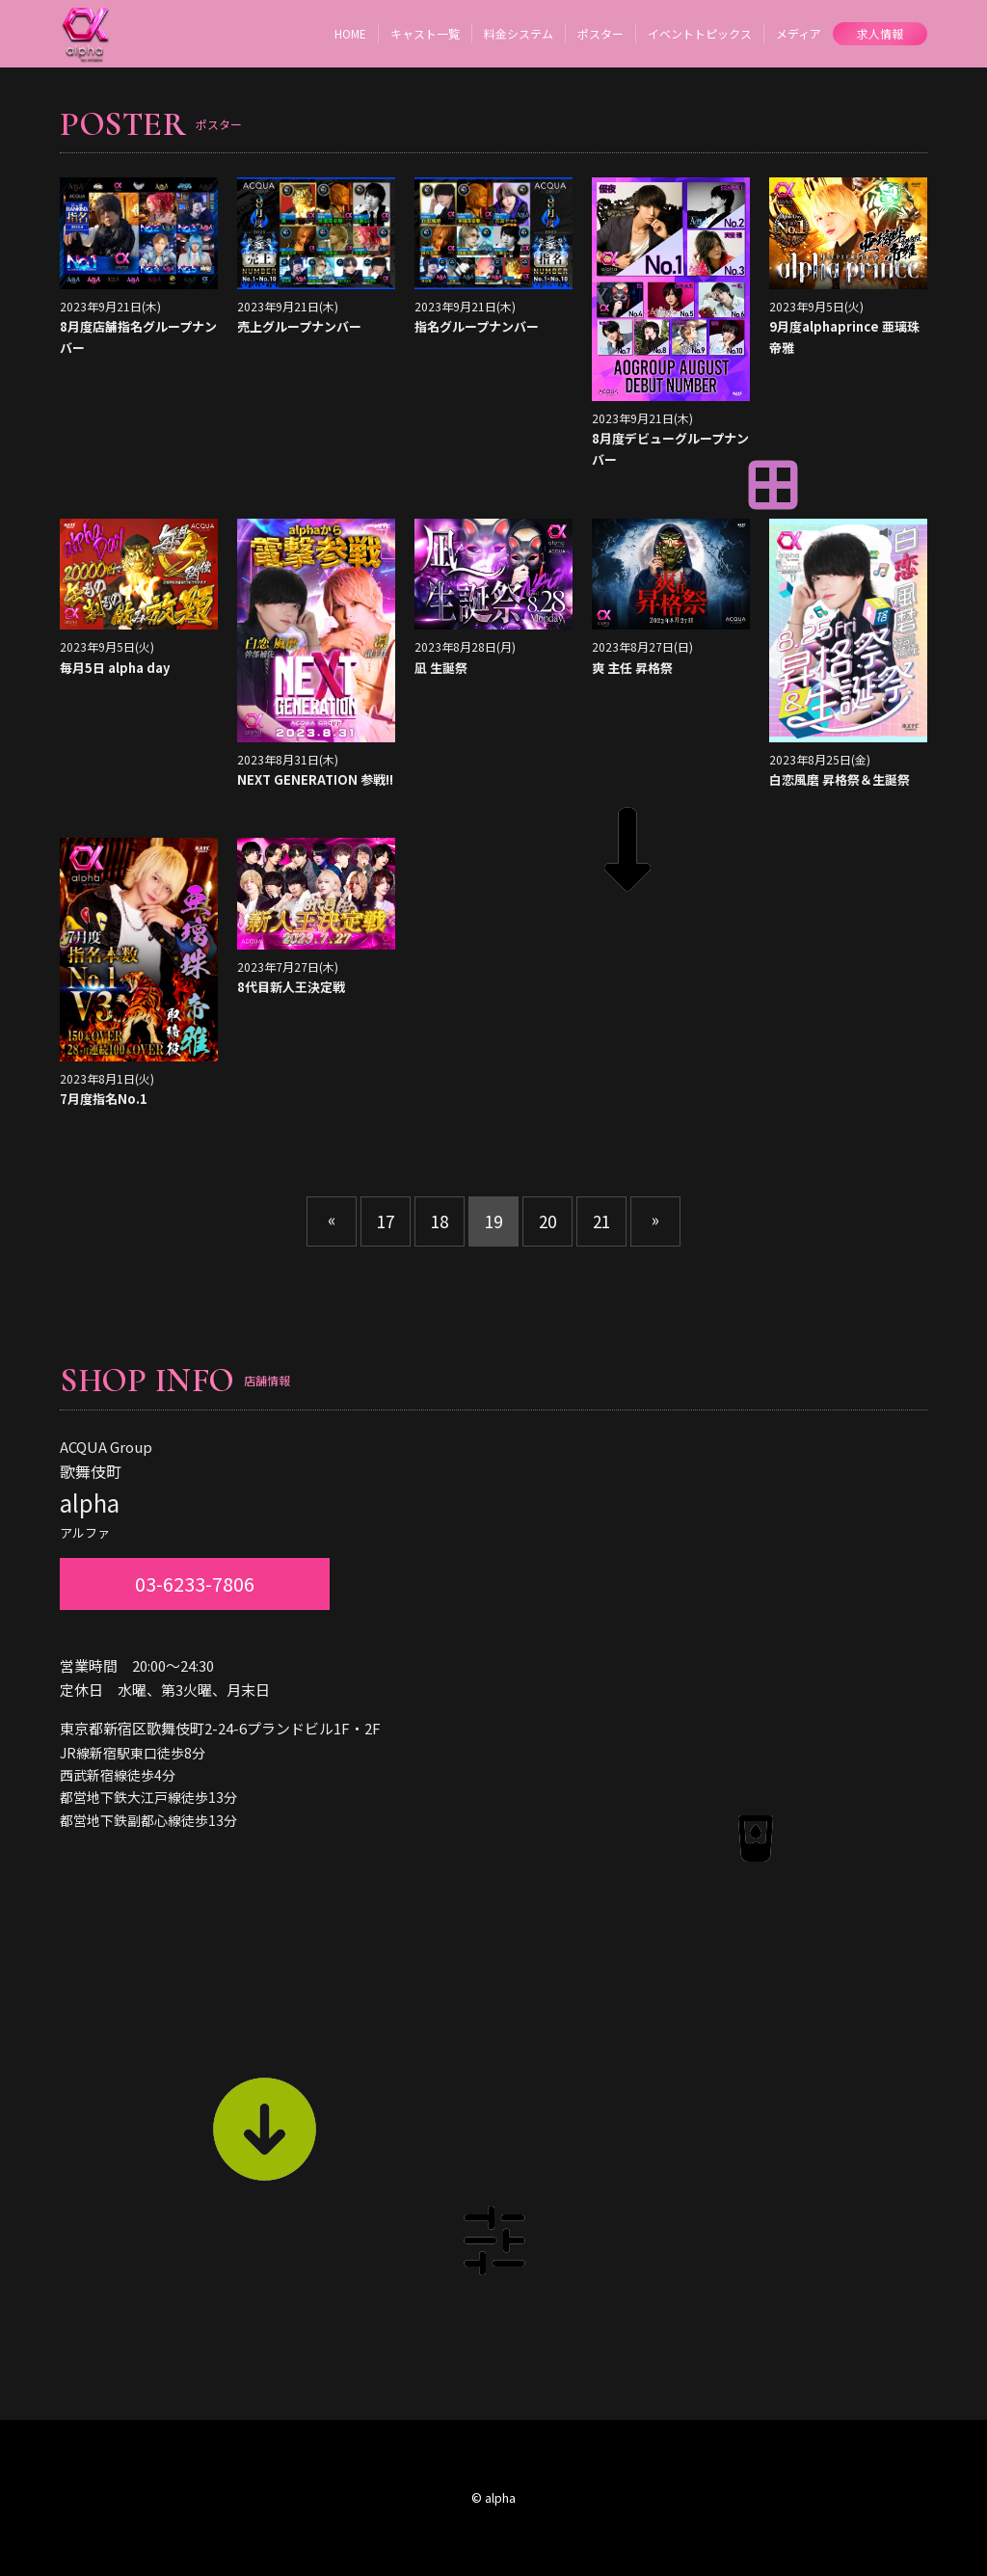 This screenshot has height=2576, width=987. What do you see at coordinates (494, 2241) in the screenshot?
I see `adjust settings or preferences` at bounding box center [494, 2241].